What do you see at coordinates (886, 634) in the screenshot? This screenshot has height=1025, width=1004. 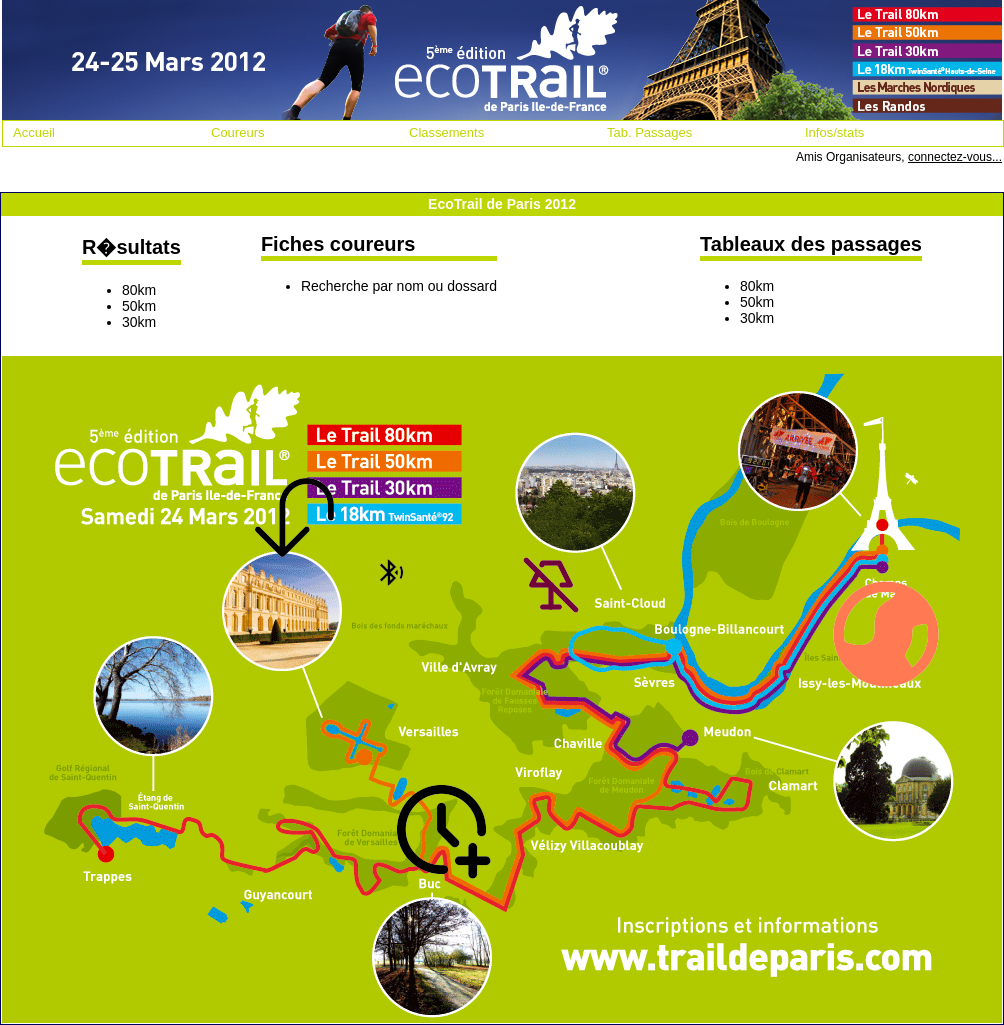 I see `access global or international settings` at bounding box center [886, 634].